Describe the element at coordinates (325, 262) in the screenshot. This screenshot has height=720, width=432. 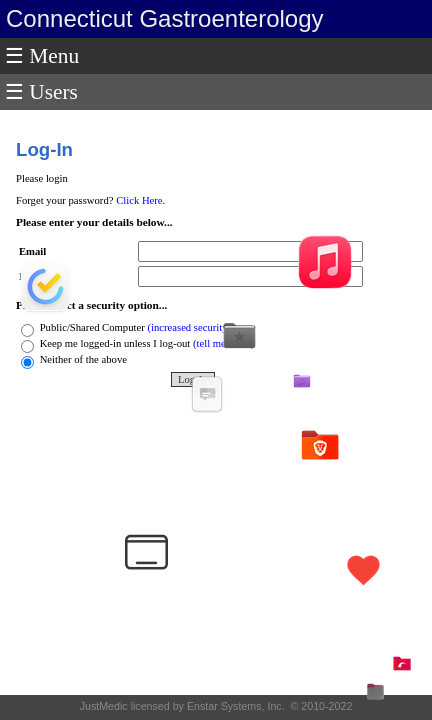
I see `open the gnome music app` at that location.